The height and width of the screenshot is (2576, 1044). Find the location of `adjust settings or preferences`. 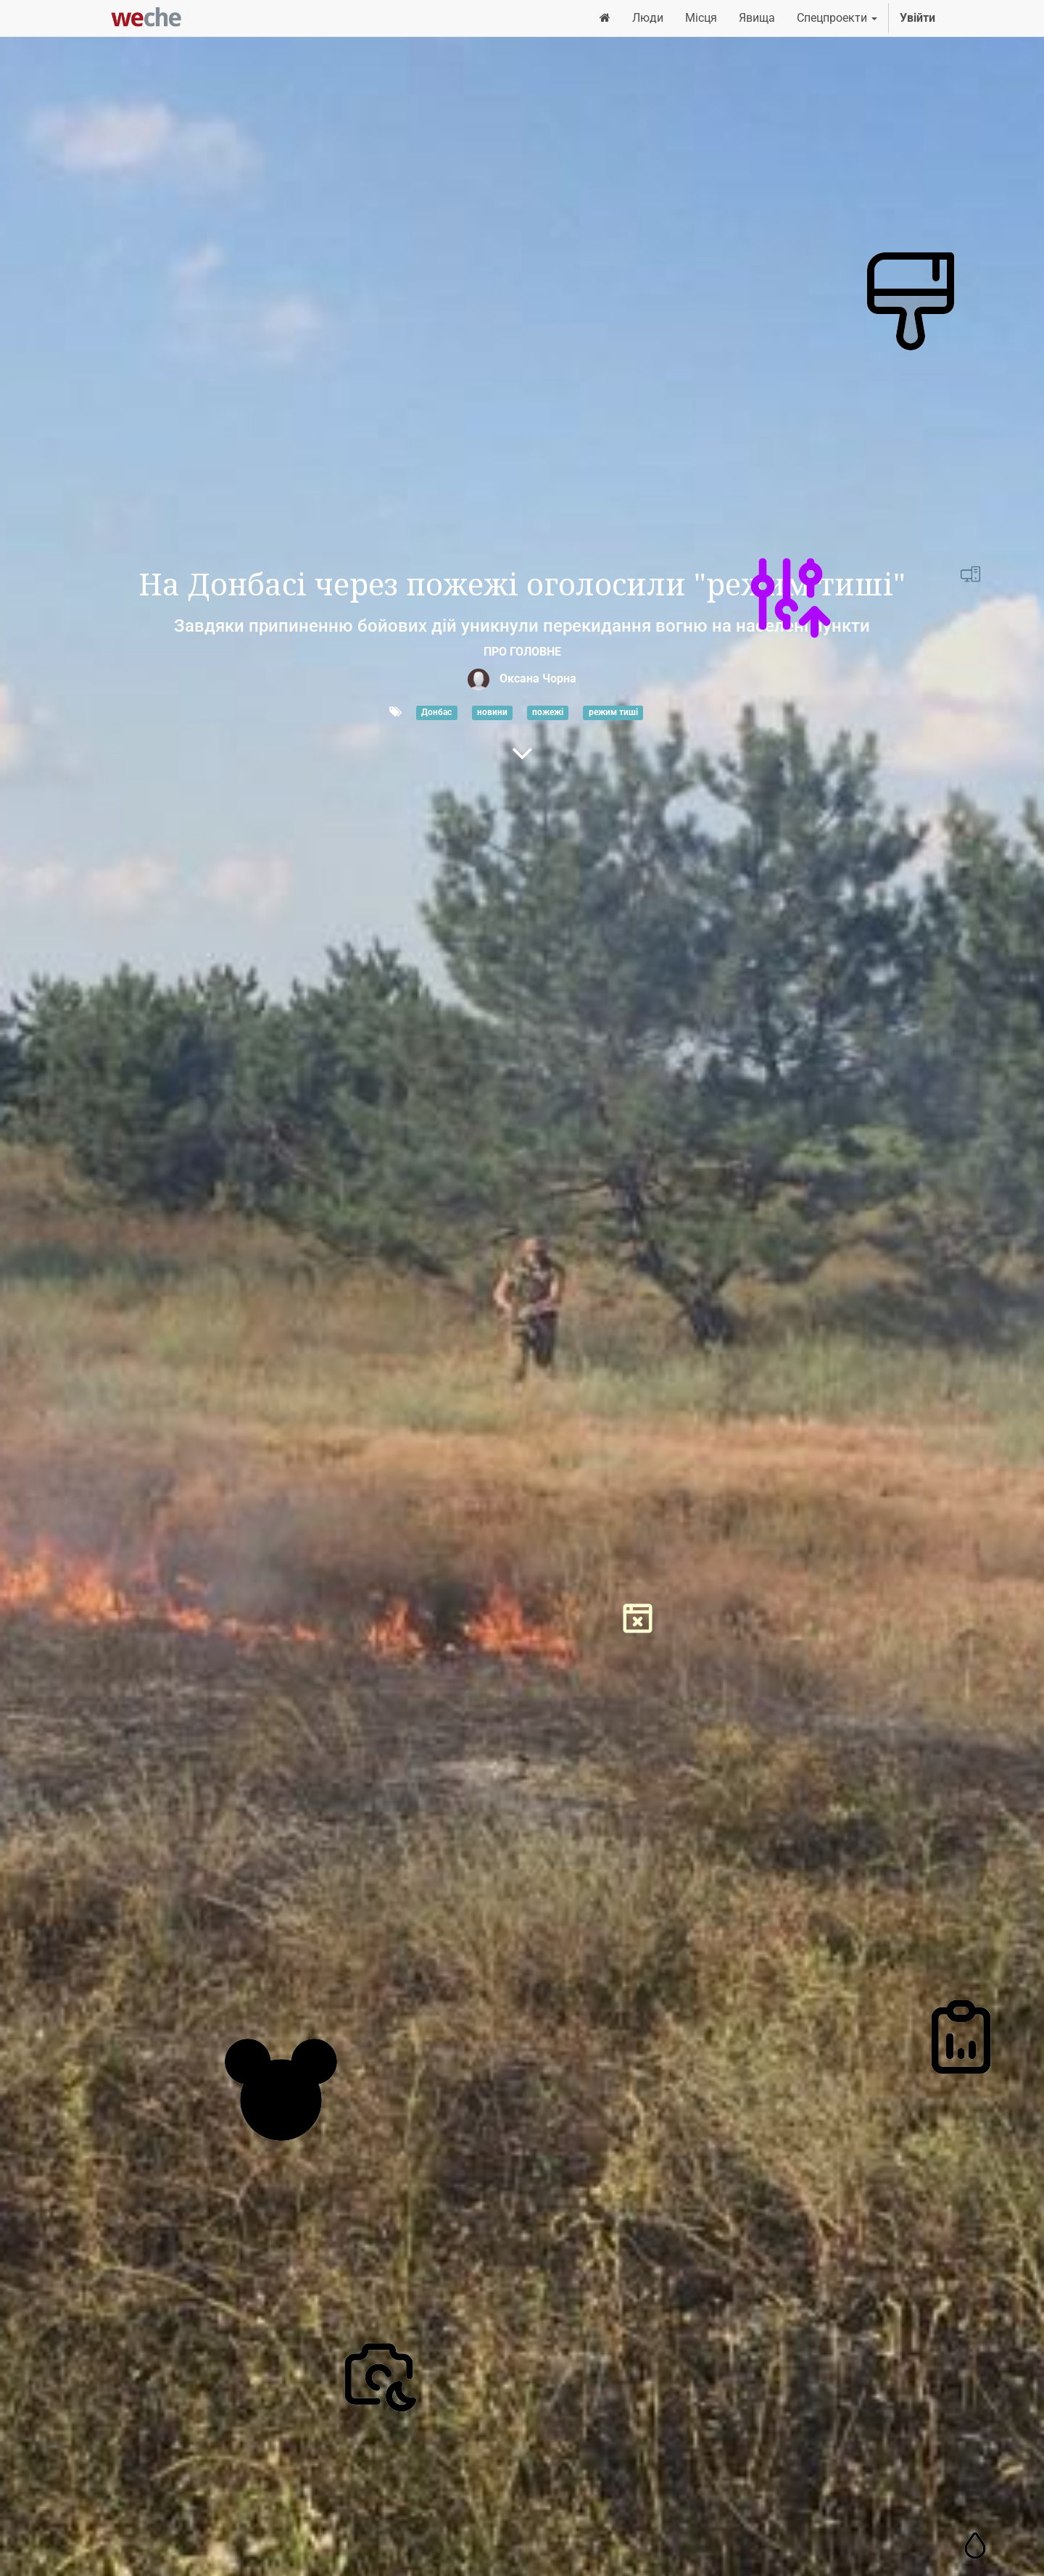

adjust settings or preferences is located at coordinates (787, 594).